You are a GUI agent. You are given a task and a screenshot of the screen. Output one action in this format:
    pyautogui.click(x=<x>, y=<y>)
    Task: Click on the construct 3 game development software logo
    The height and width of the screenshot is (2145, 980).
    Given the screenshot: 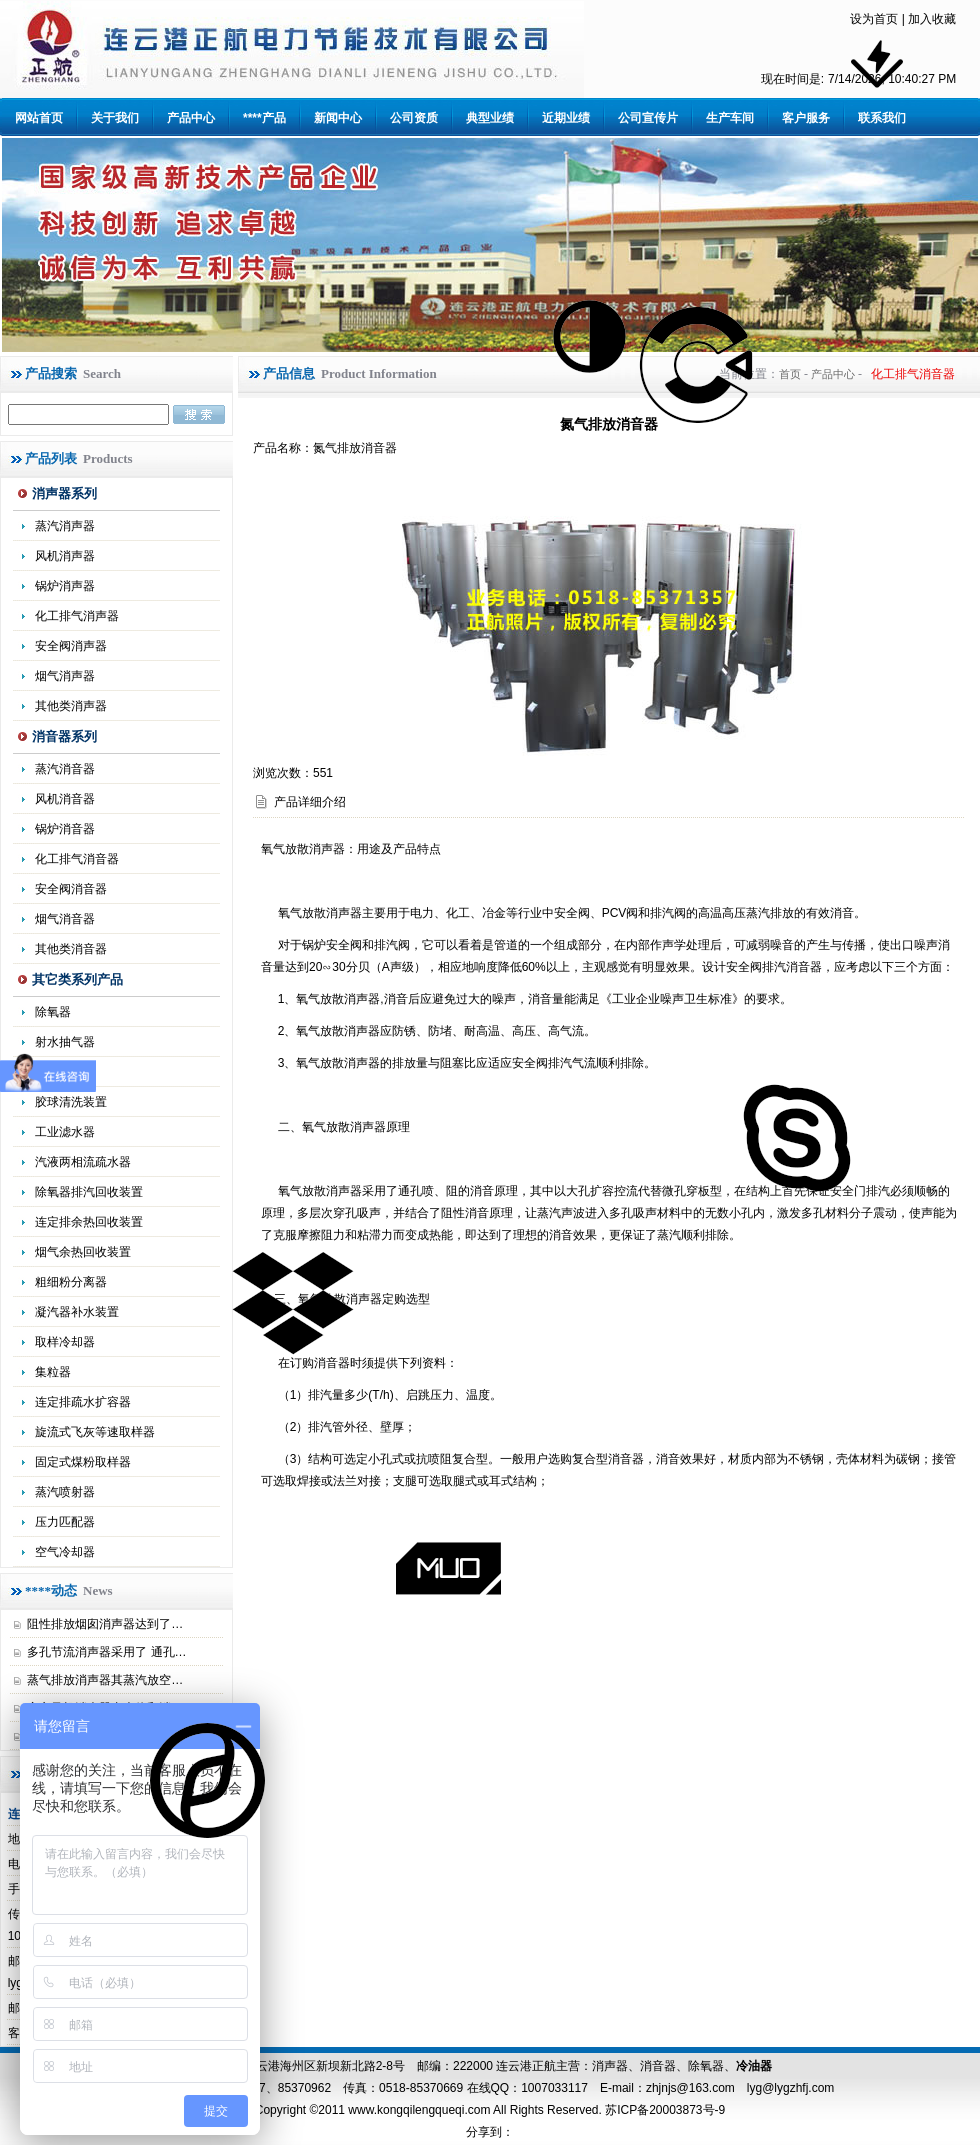 What is the action you would take?
    pyautogui.click(x=696, y=365)
    